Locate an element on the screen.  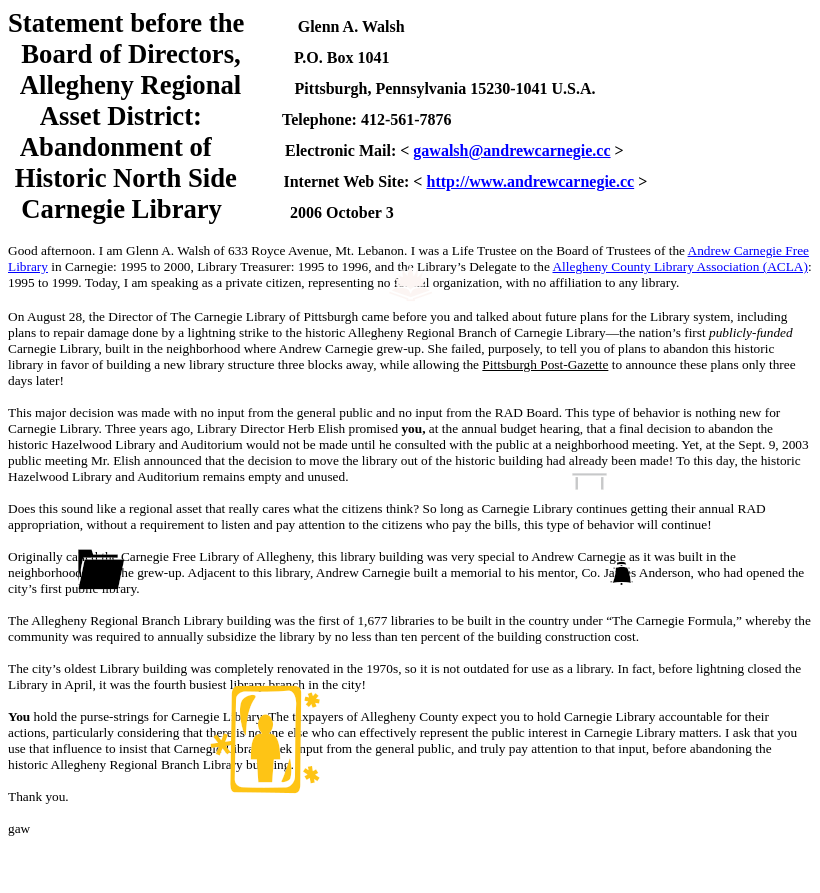
access knowledge base or learning resources is located at coordinates (410, 285).